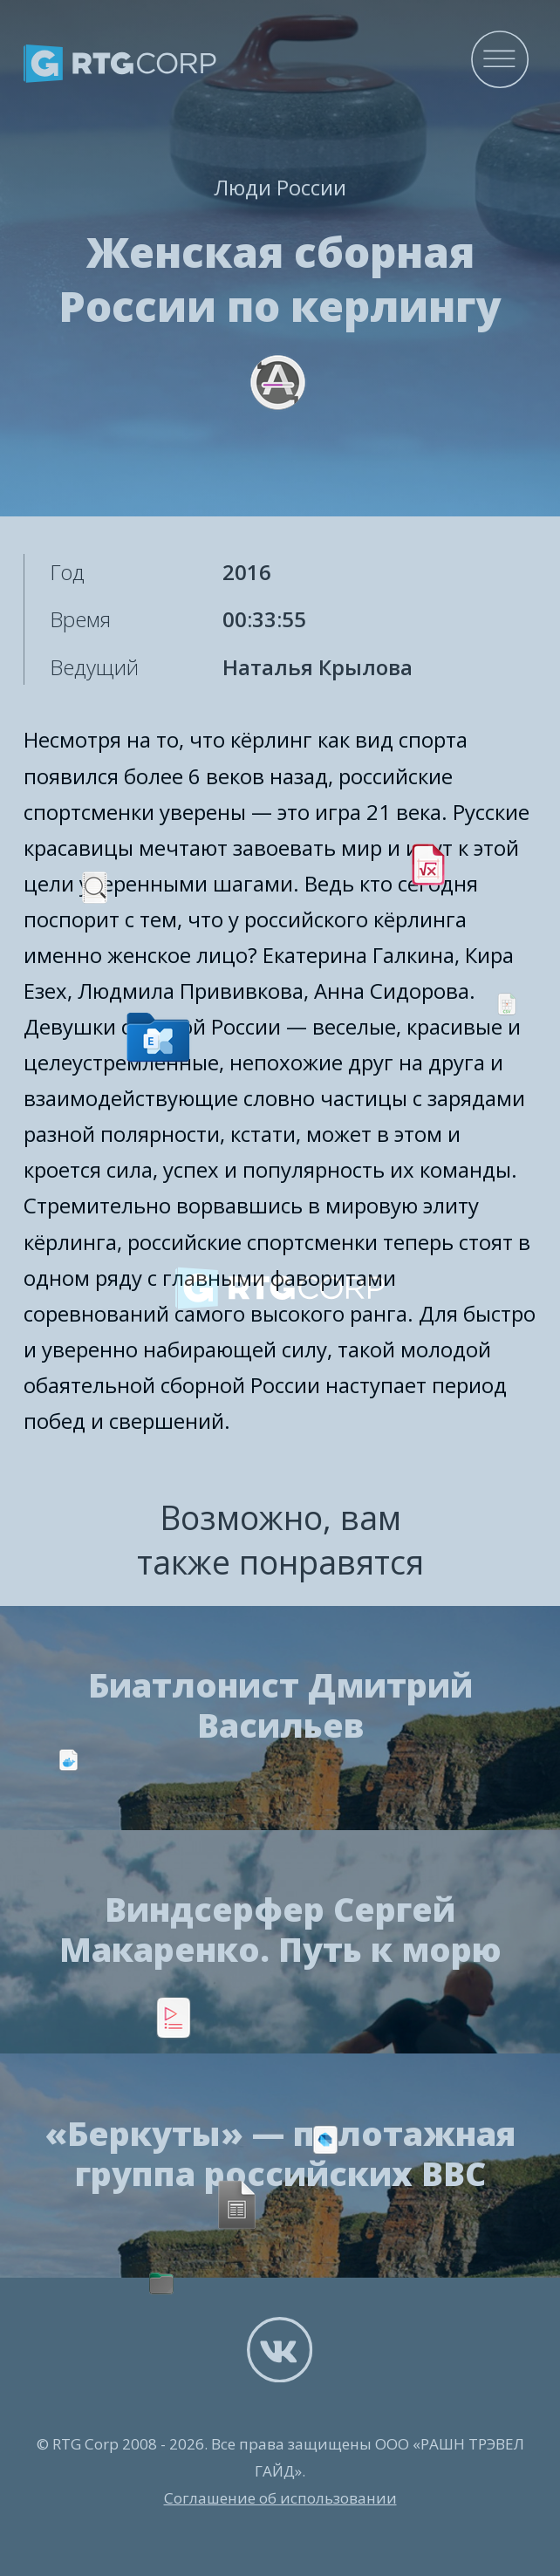 This screenshot has width=560, height=2576. I want to click on open folder to view contents, so click(161, 2283).